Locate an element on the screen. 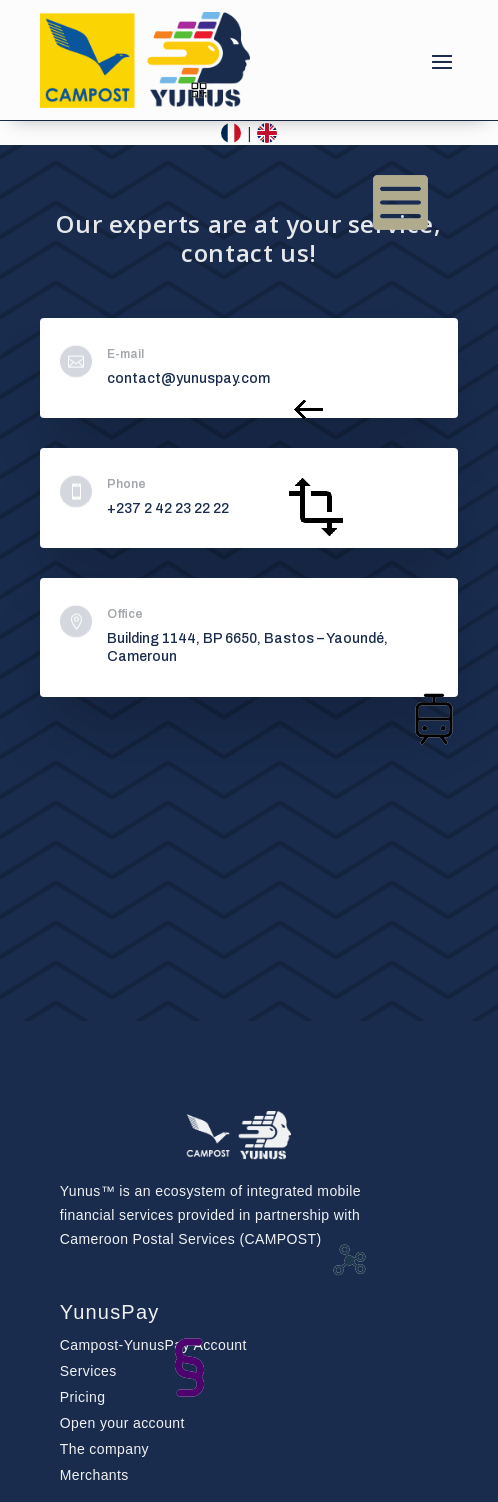 The width and height of the screenshot is (498, 1502). scan or display a QR code is located at coordinates (199, 90).